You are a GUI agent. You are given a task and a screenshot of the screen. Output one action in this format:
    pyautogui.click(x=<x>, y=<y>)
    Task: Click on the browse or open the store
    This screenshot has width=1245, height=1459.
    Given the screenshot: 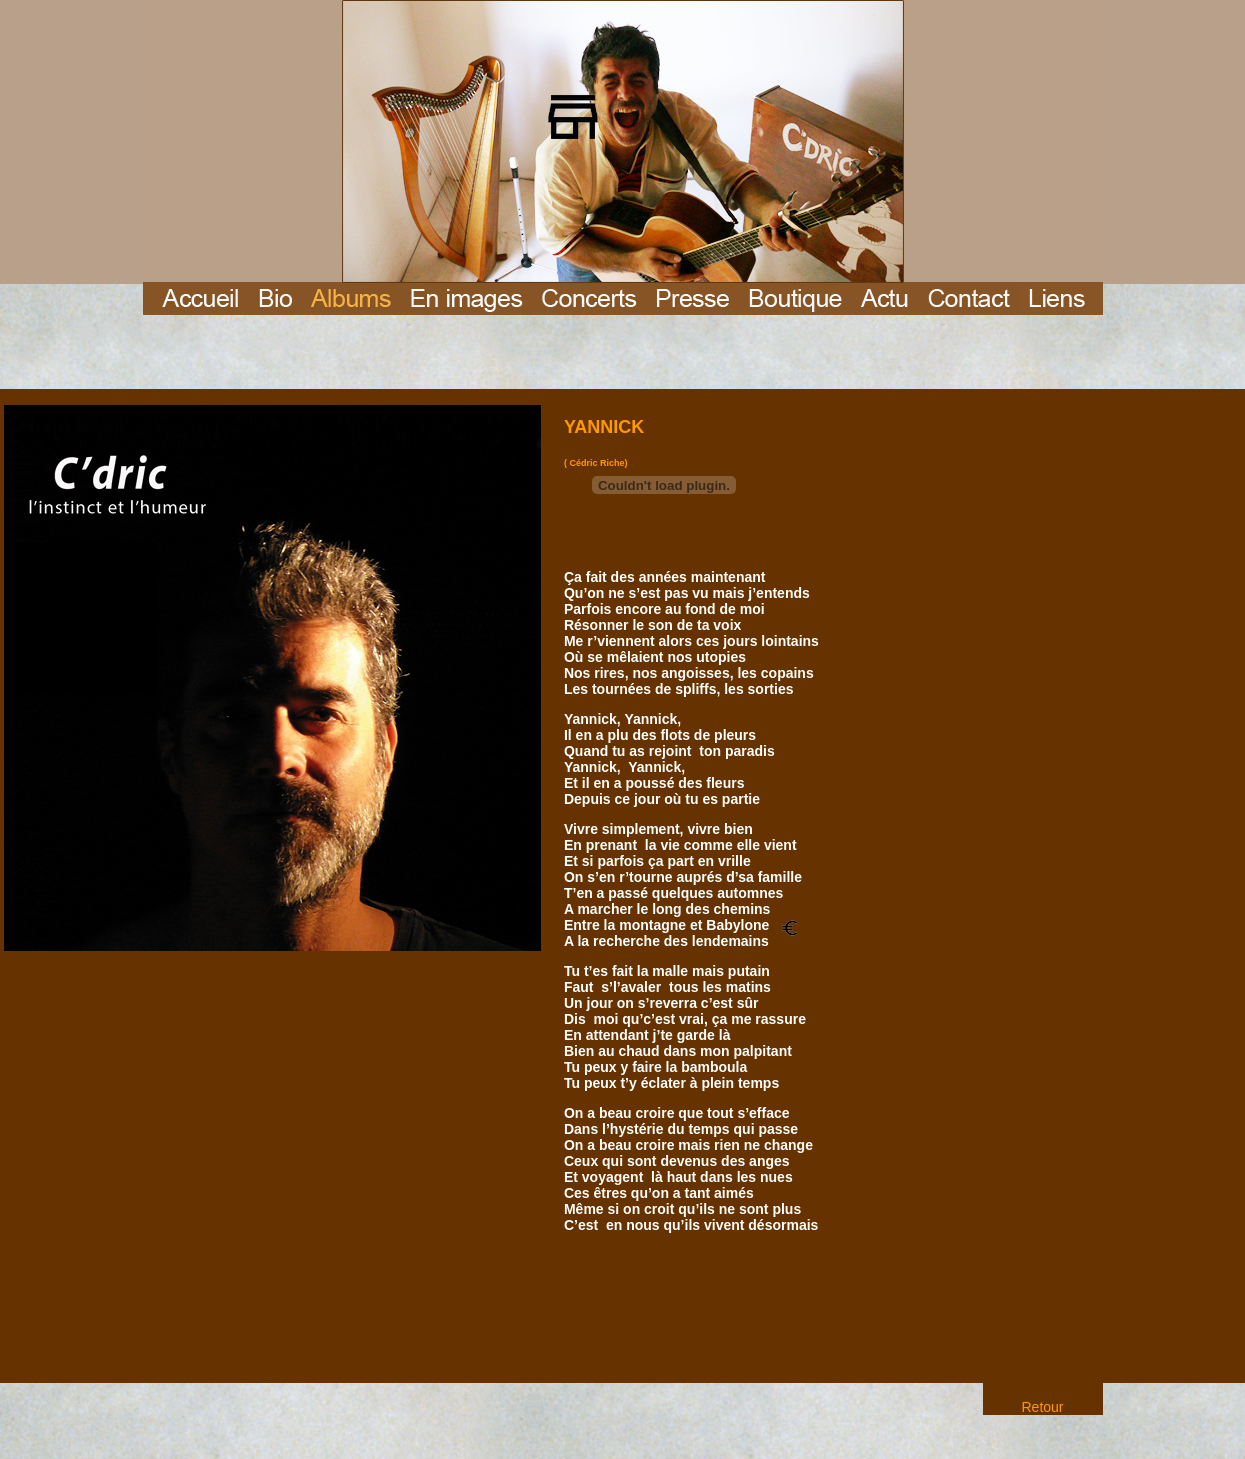 What is the action you would take?
    pyautogui.click(x=573, y=117)
    